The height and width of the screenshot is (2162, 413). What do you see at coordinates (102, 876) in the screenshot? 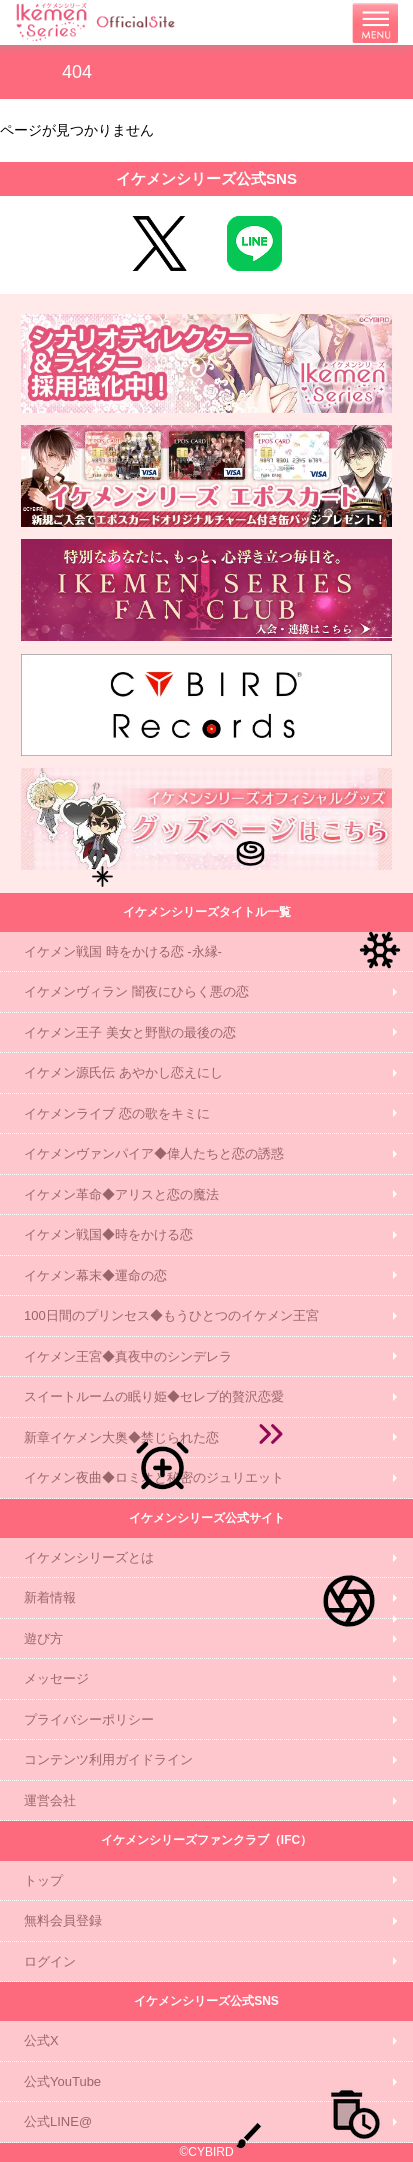
I see `set or view your north star goal` at bounding box center [102, 876].